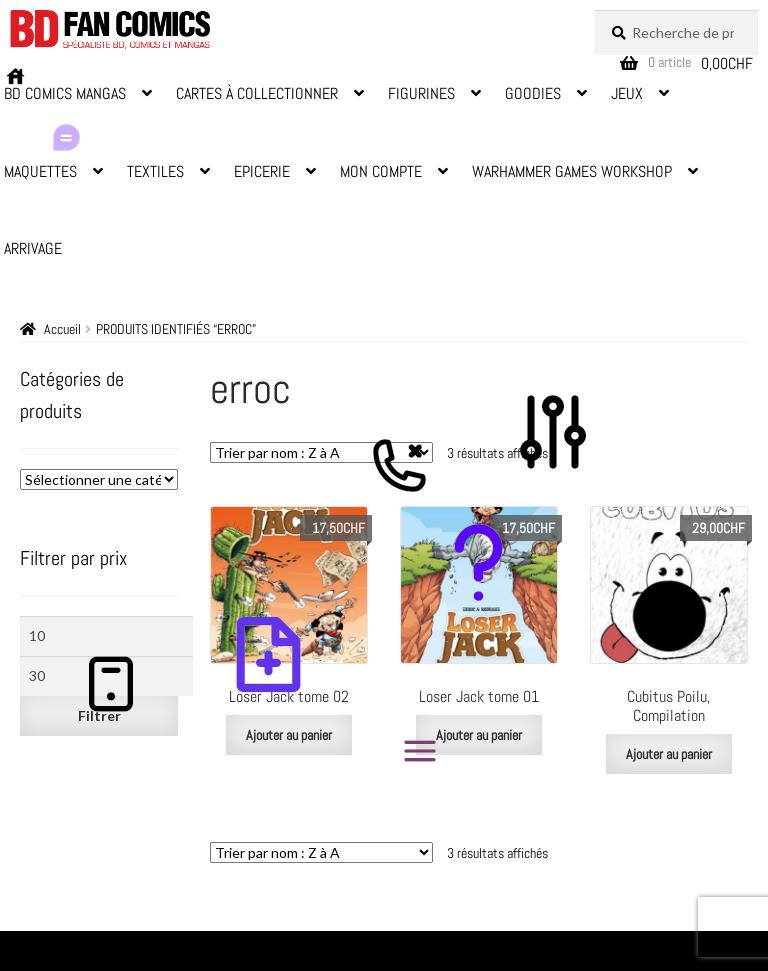 This screenshot has height=971, width=768. I want to click on access mobile device settings, so click(111, 684).